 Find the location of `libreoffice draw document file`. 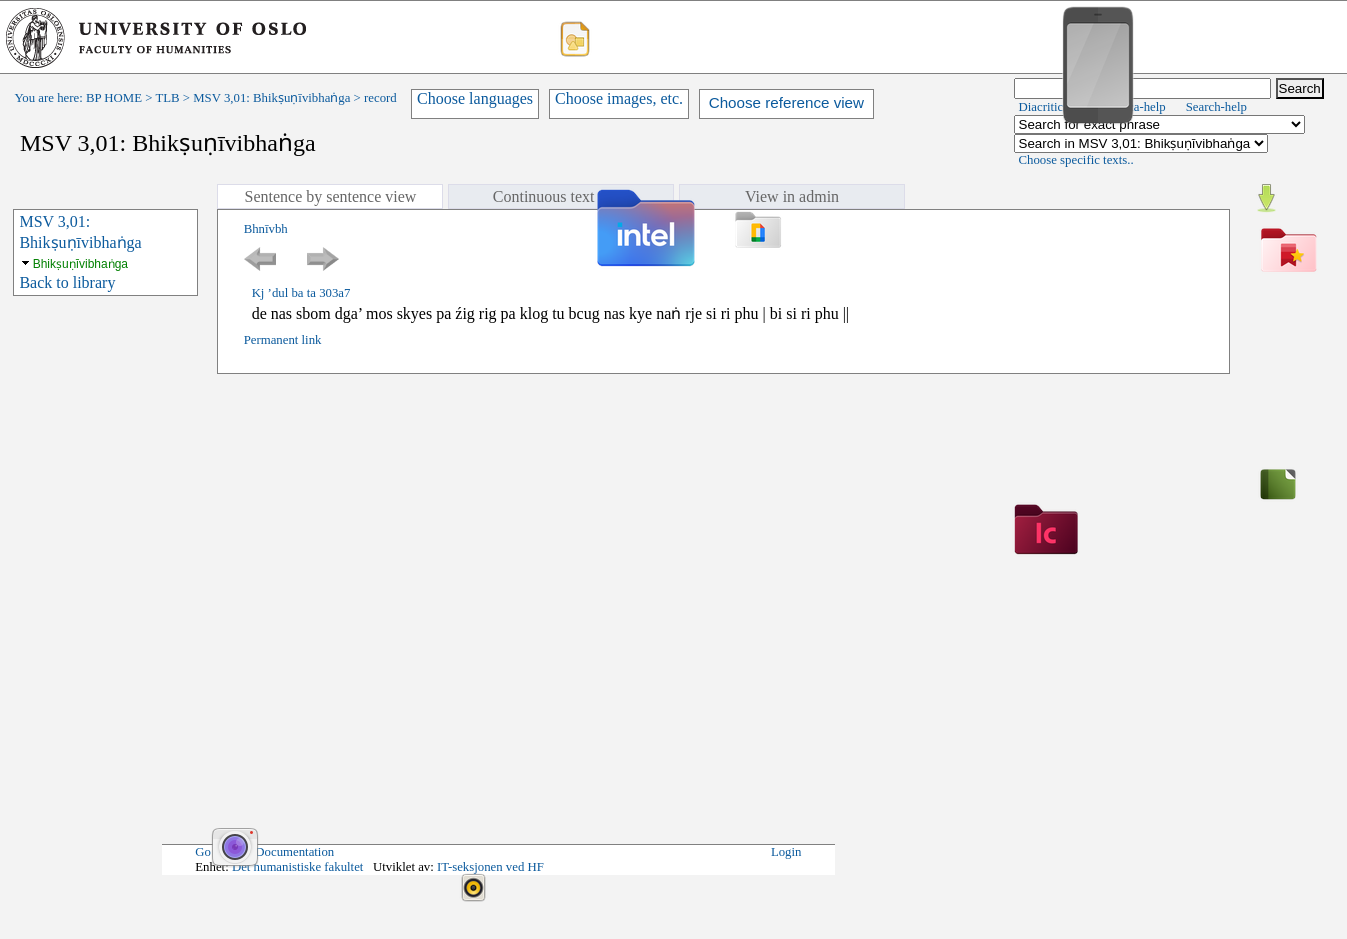

libreoffice draw document file is located at coordinates (575, 39).